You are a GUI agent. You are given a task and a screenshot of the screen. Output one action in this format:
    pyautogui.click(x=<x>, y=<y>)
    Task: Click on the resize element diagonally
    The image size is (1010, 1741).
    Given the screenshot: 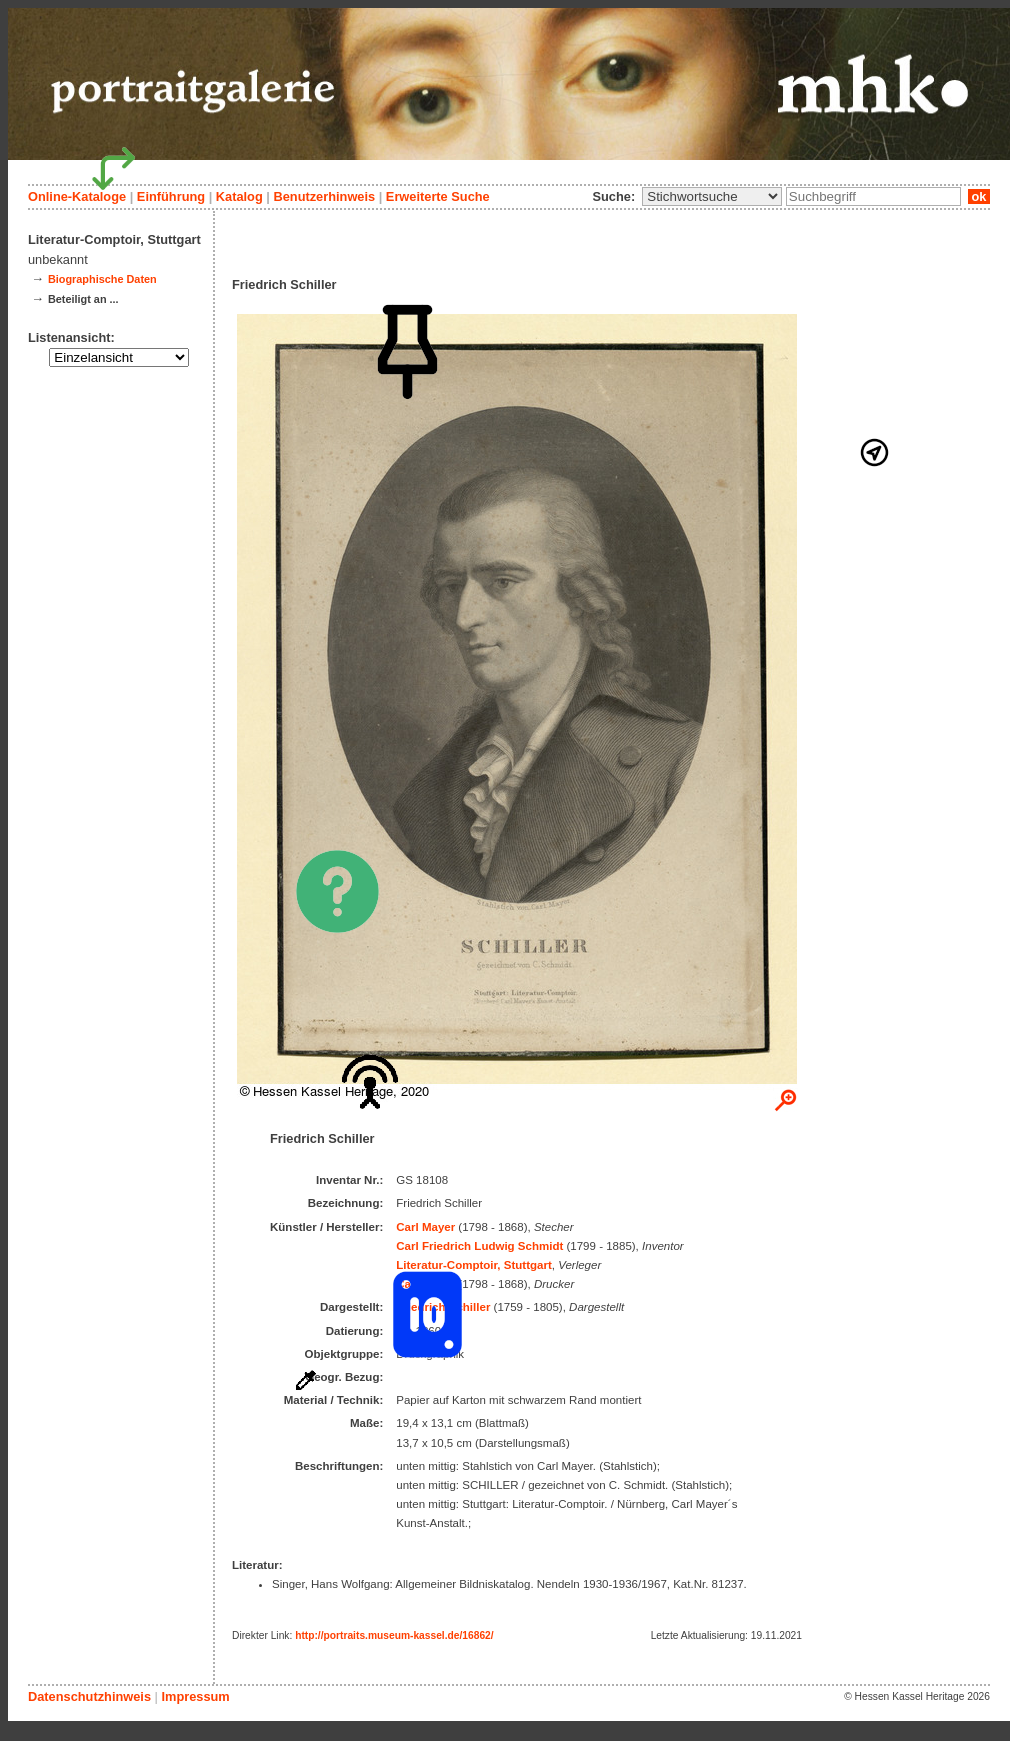 What is the action you would take?
    pyautogui.click(x=113, y=168)
    